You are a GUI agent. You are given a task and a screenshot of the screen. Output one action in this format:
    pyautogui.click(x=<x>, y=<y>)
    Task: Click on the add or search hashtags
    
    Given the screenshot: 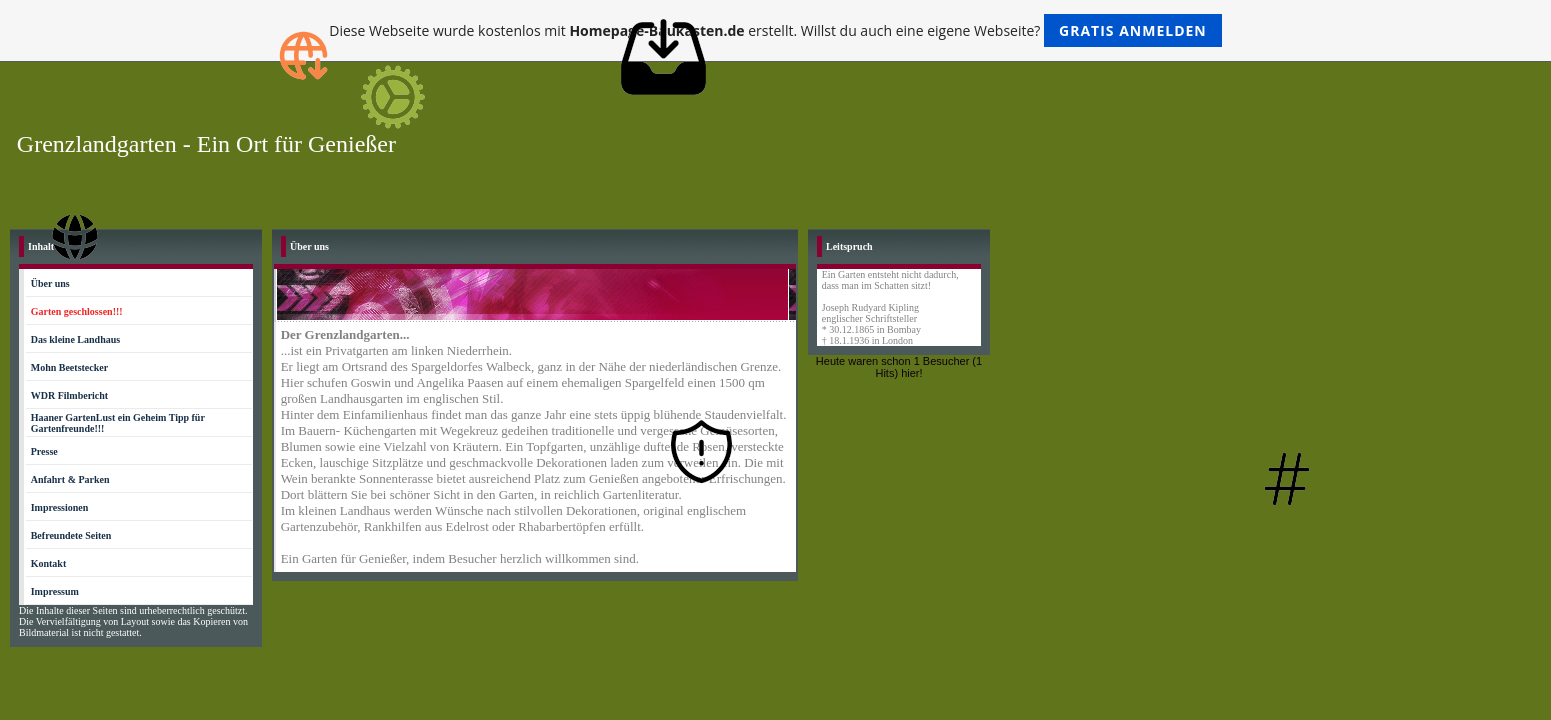 What is the action you would take?
    pyautogui.click(x=1287, y=479)
    